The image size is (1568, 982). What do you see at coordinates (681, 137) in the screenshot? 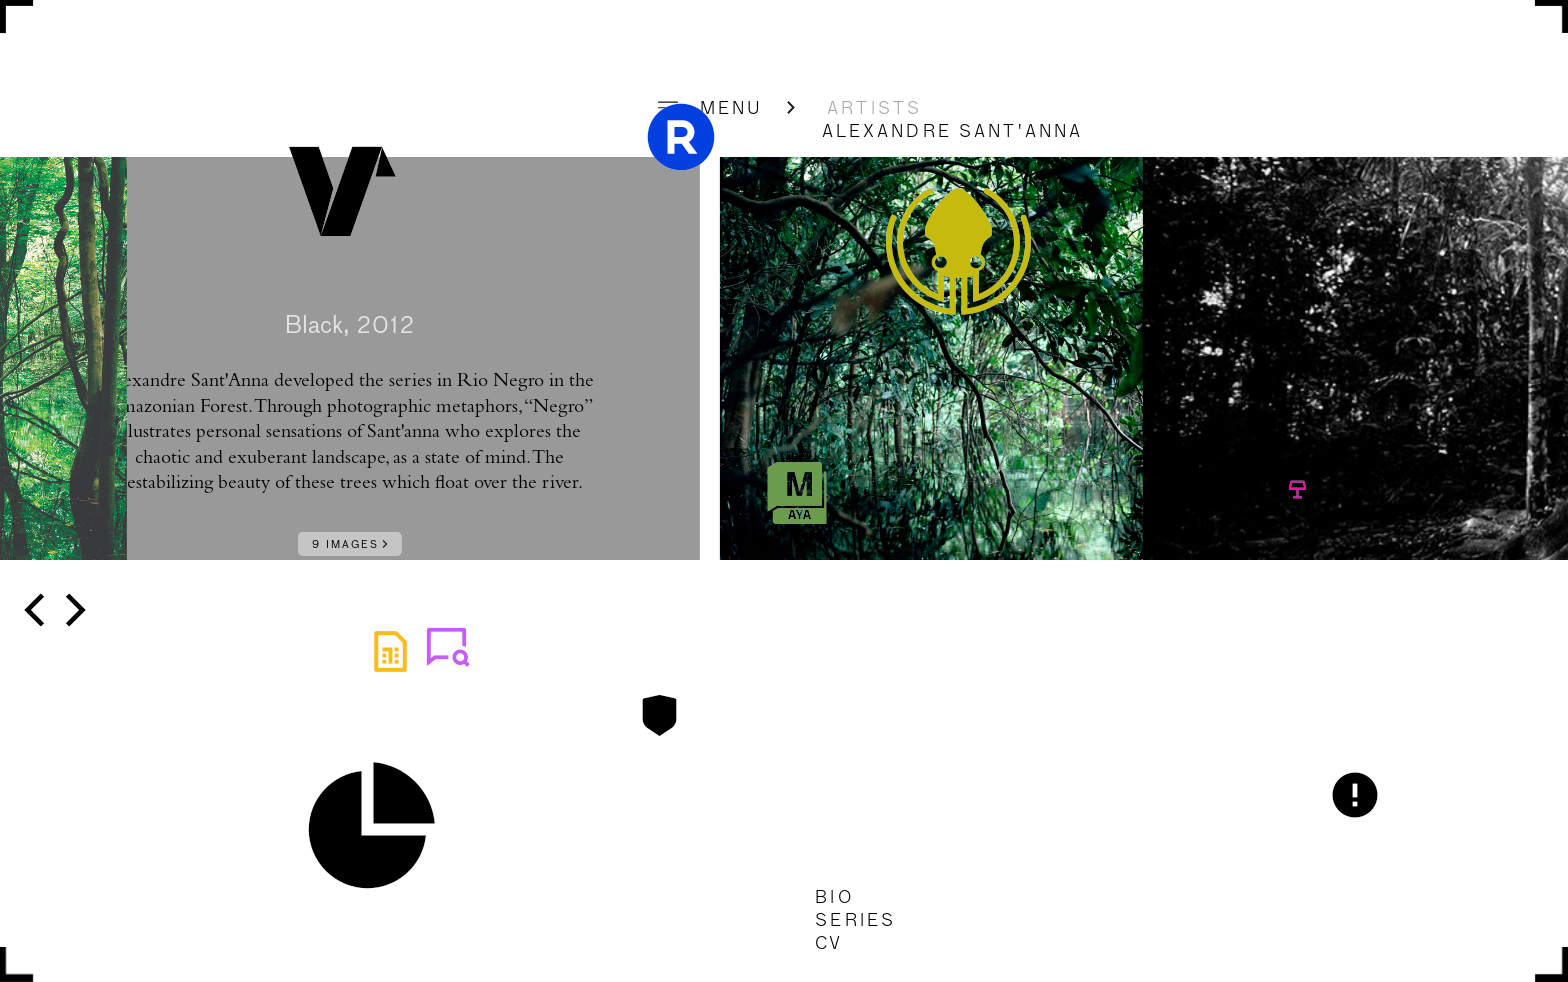
I see `indicates a registered trademark symbol` at bounding box center [681, 137].